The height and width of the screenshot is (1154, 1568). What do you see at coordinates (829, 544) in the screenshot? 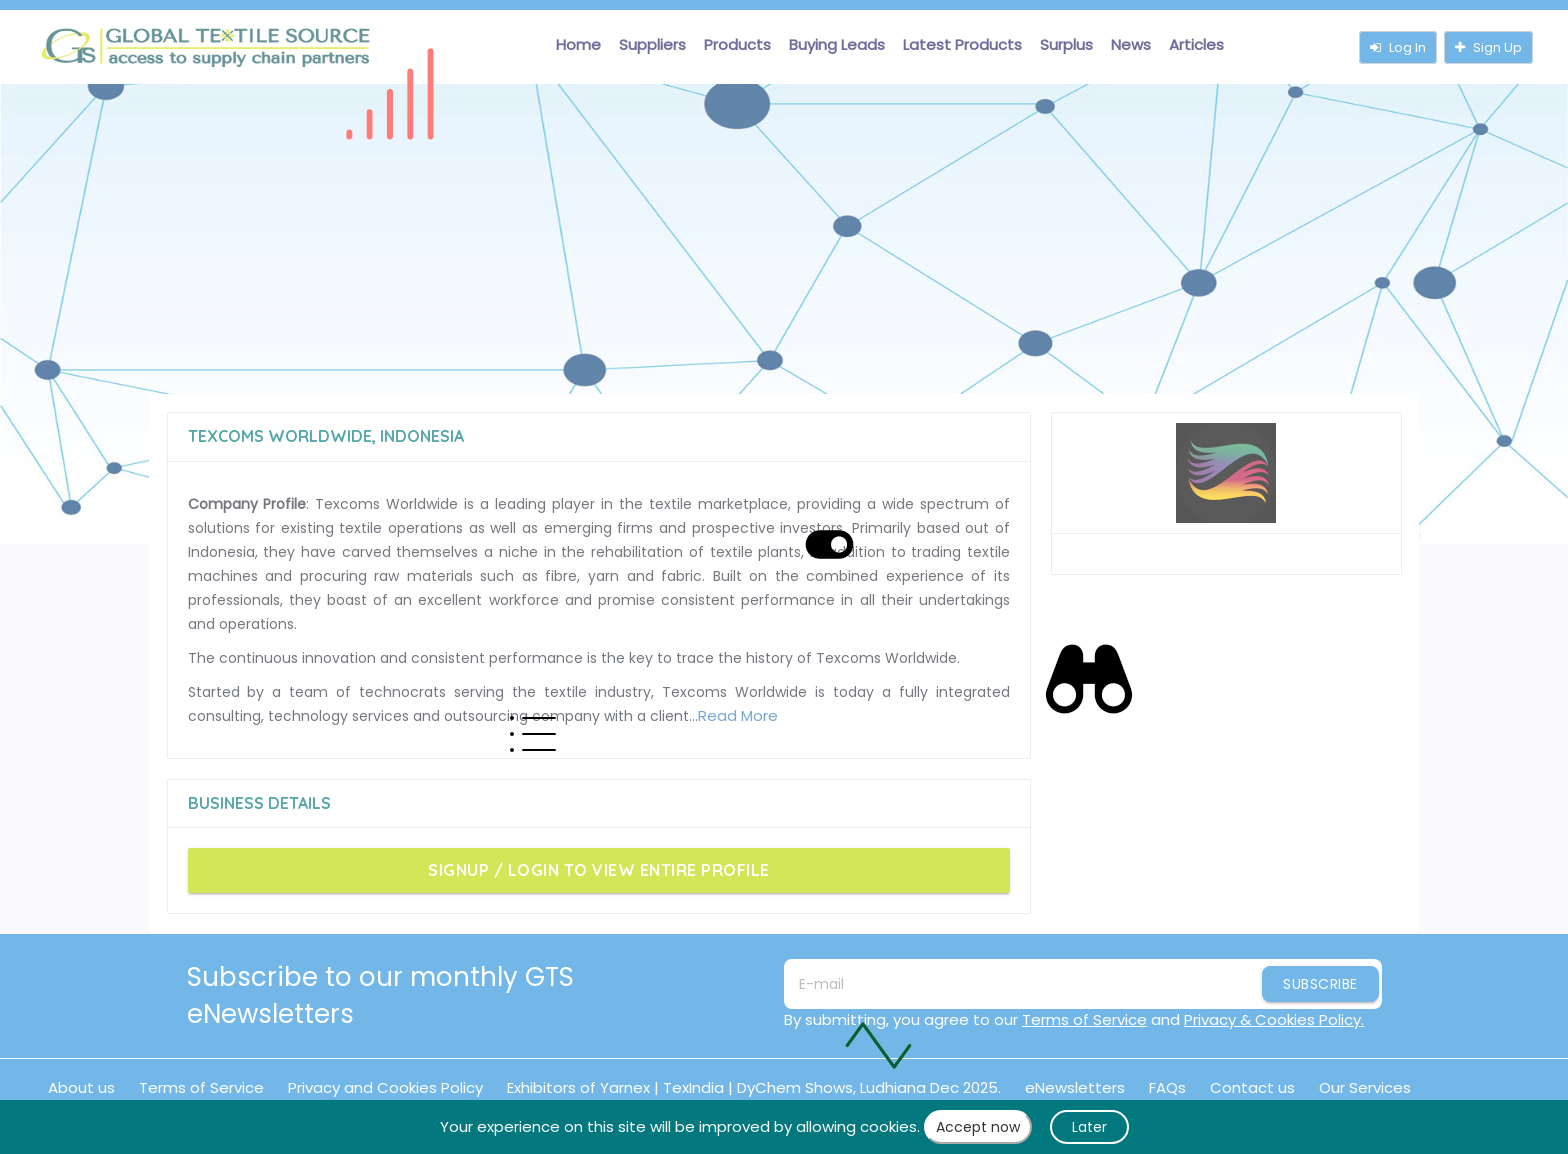
I see `toggle switch in the on position` at bounding box center [829, 544].